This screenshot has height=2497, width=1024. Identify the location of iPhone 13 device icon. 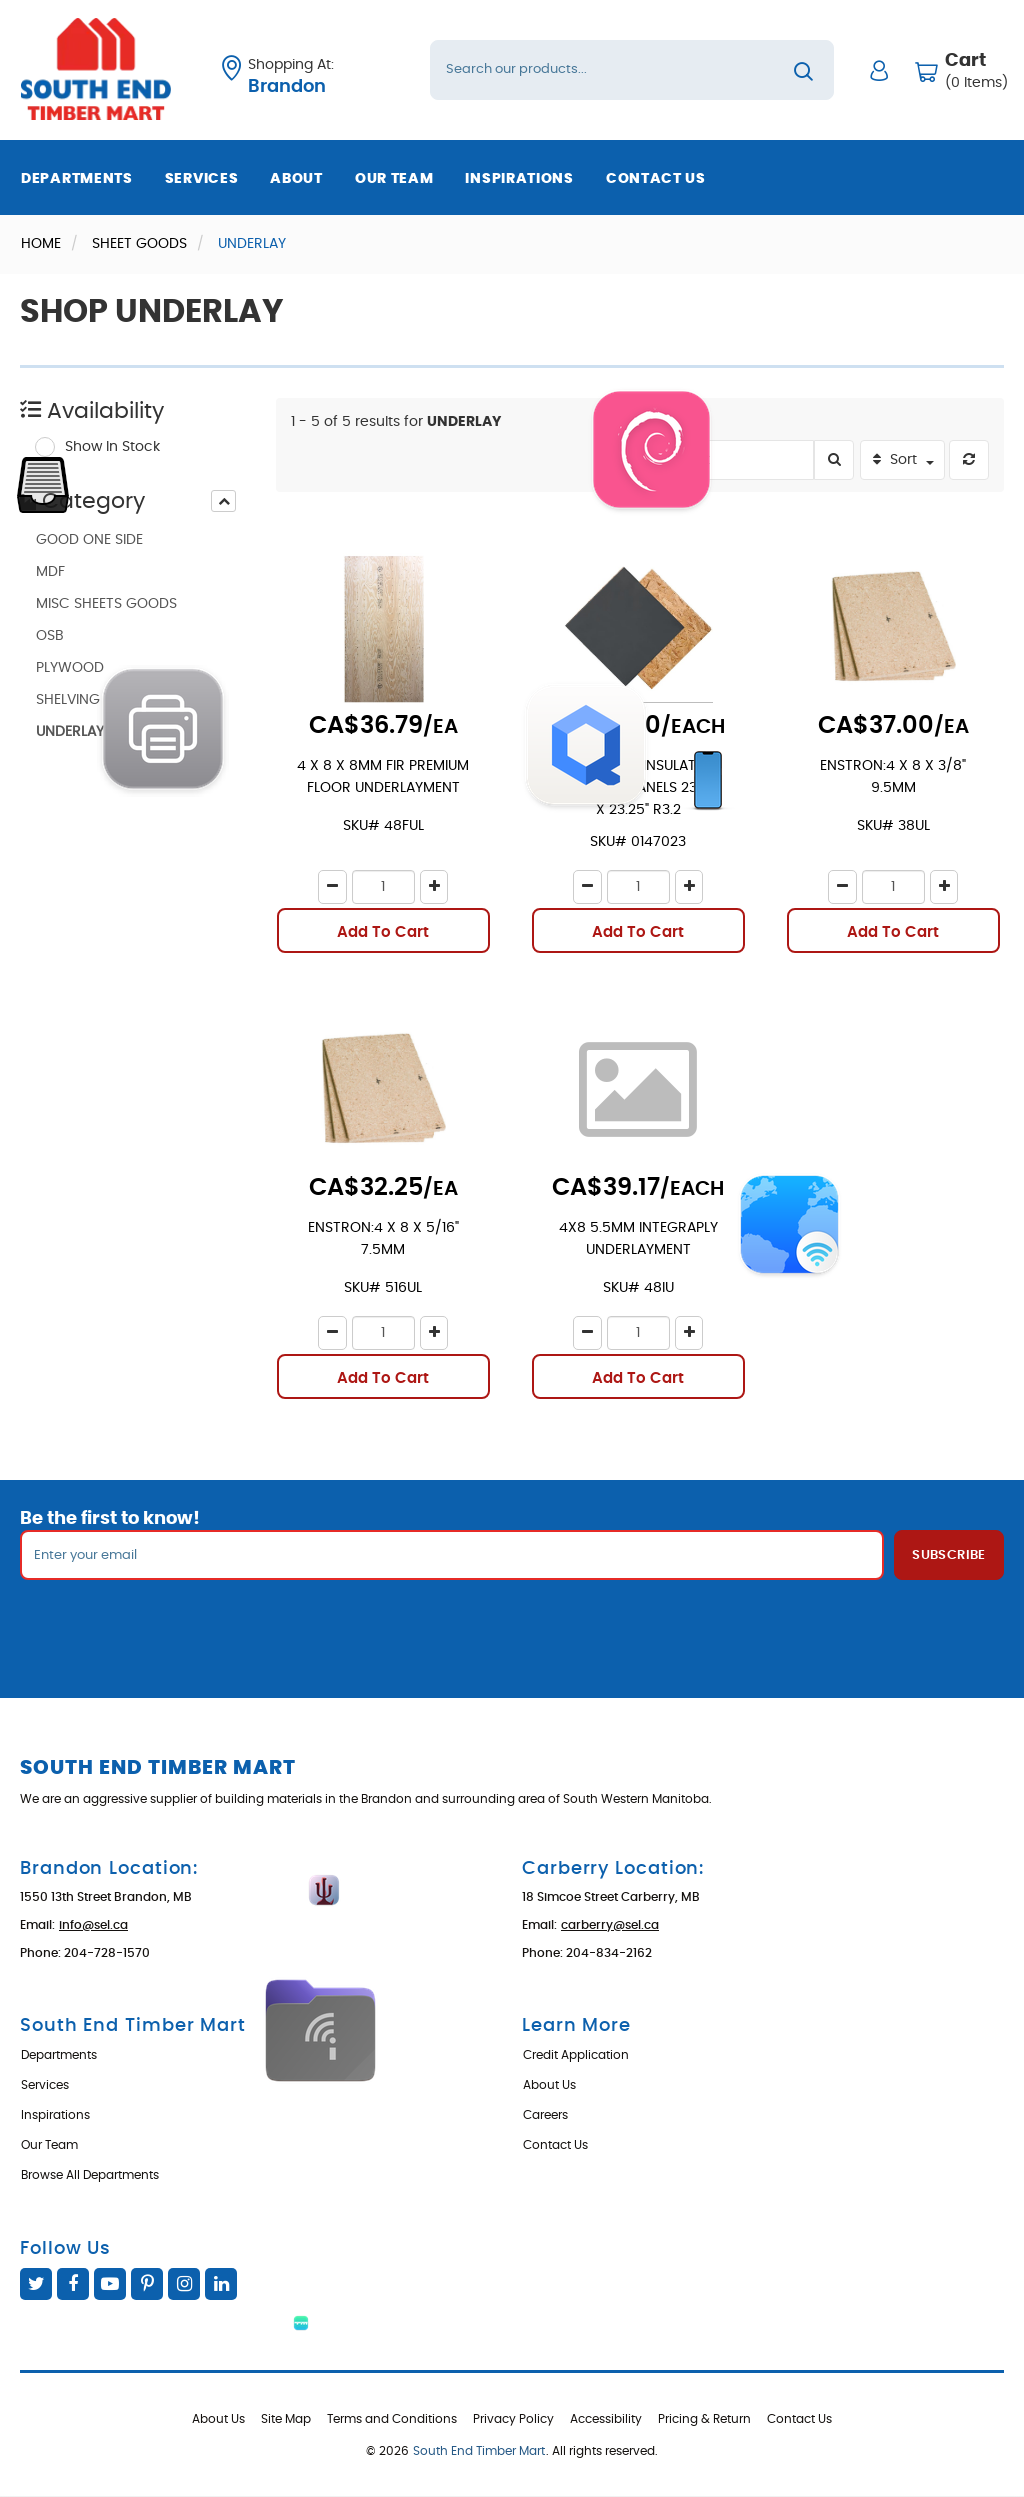
(708, 781).